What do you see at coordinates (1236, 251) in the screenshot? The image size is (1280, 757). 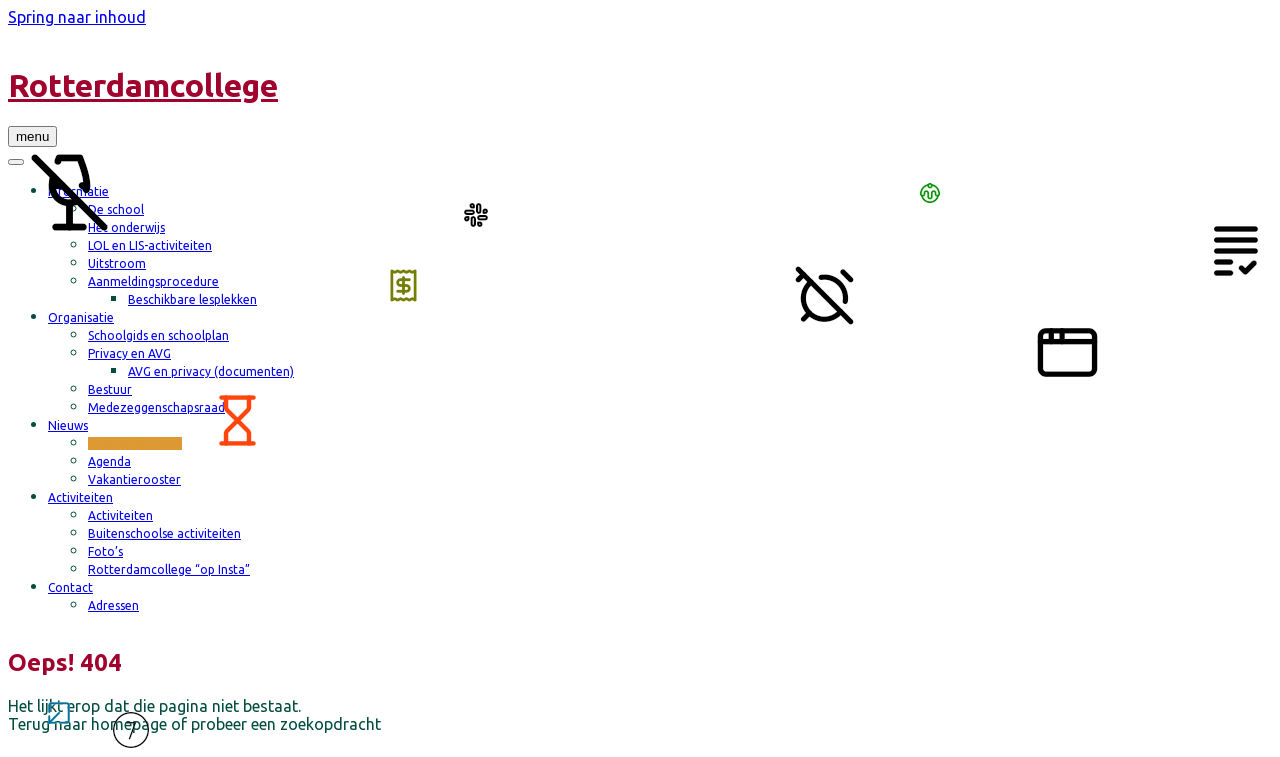 I see `view grading or assessment results` at bounding box center [1236, 251].